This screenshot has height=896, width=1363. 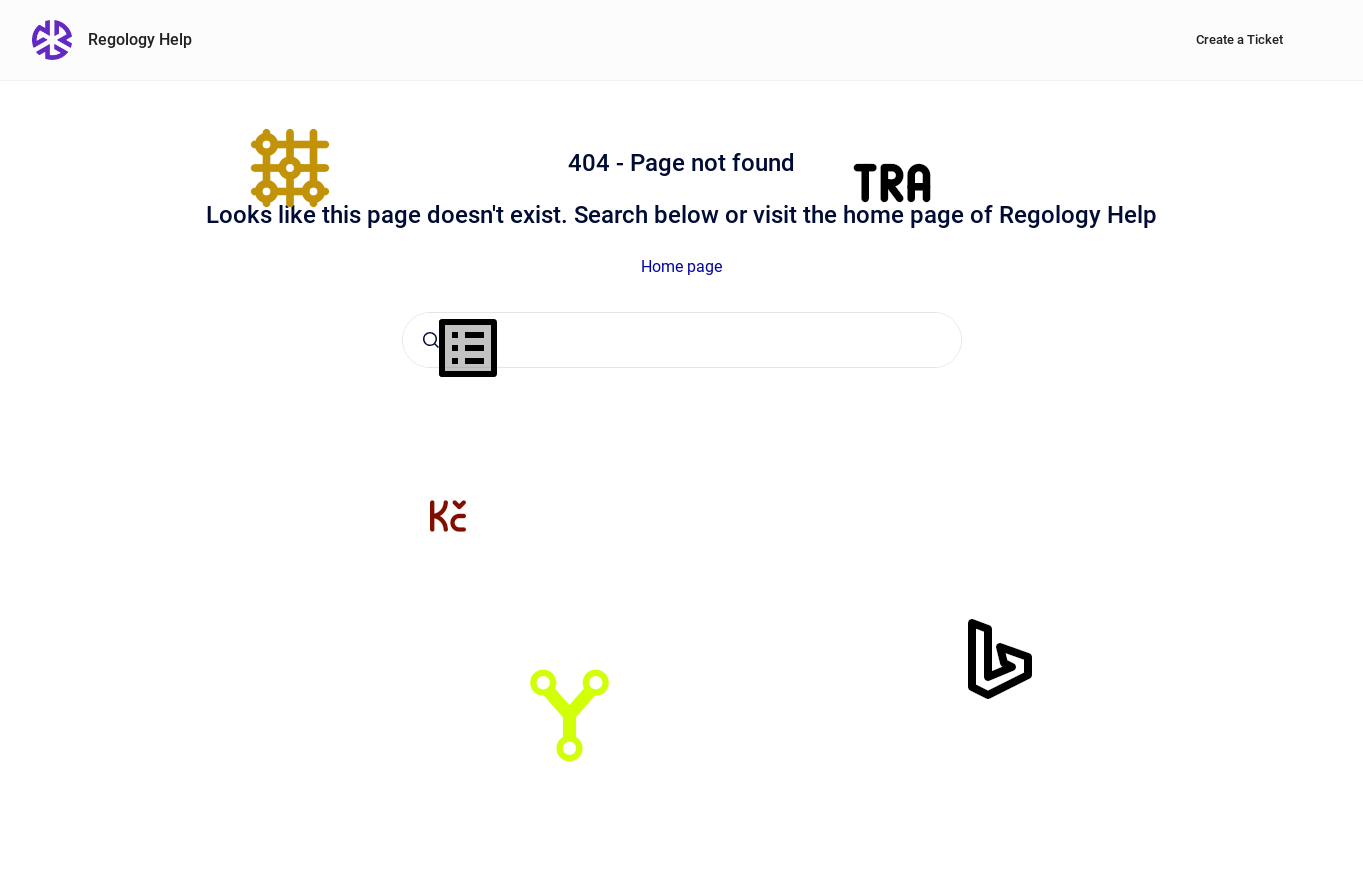 I want to click on view list details or properties, so click(x=468, y=348).